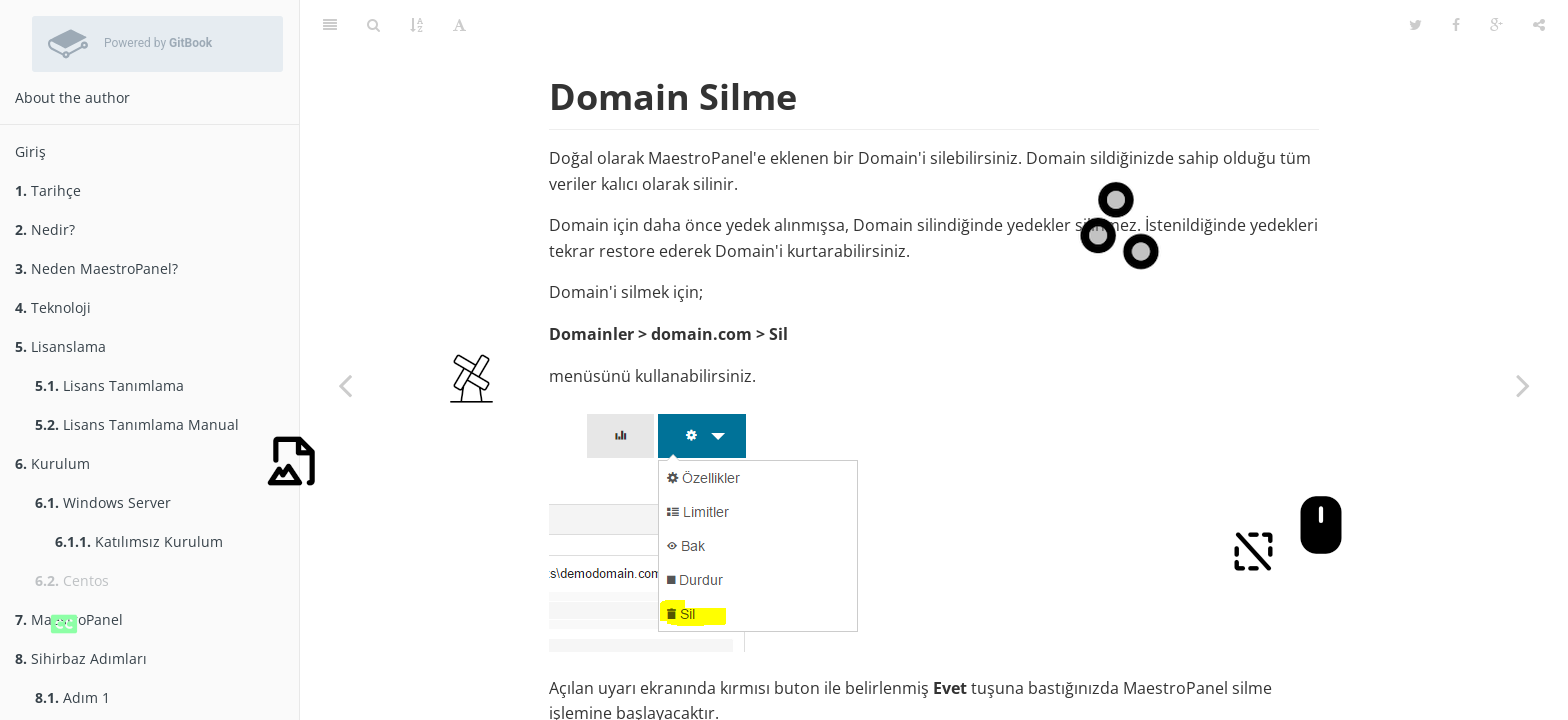  What do you see at coordinates (1321, 525) in the screenshot?
I see `mouse input device indicator` at bounding box center [1321, 525].